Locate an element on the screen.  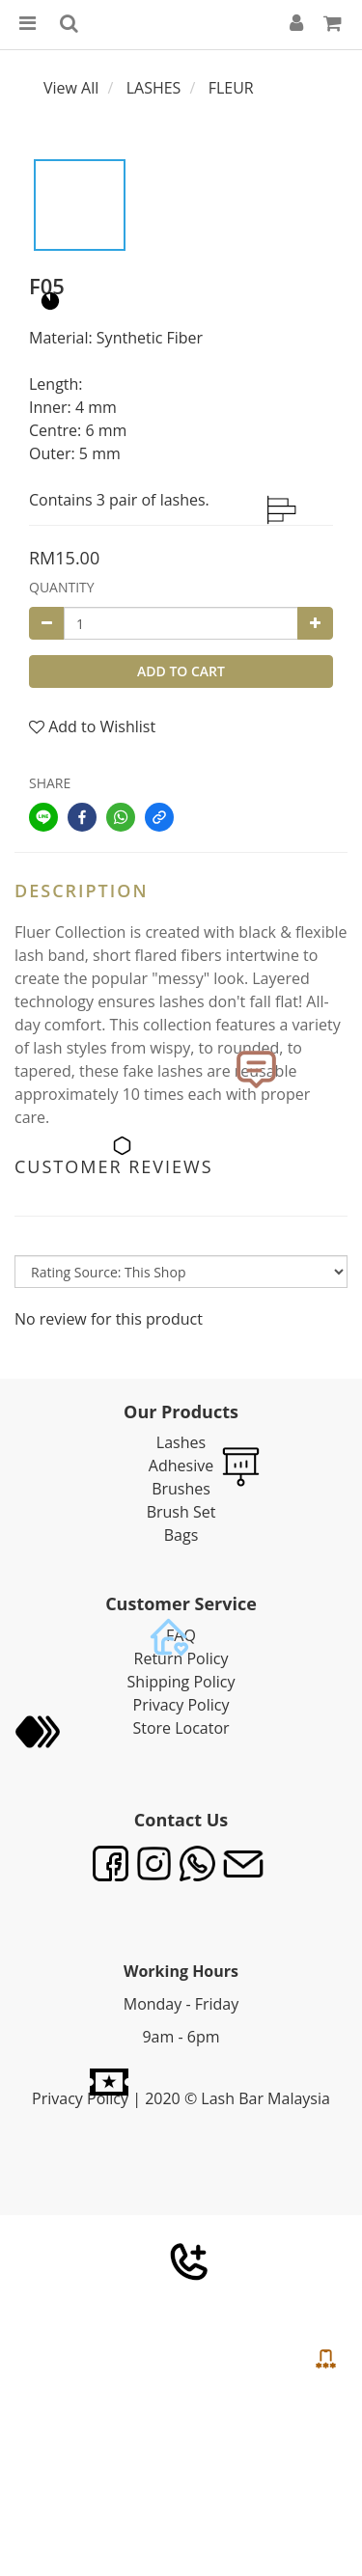
indicates 90% progress or completion is located at coordinates (50, 301).